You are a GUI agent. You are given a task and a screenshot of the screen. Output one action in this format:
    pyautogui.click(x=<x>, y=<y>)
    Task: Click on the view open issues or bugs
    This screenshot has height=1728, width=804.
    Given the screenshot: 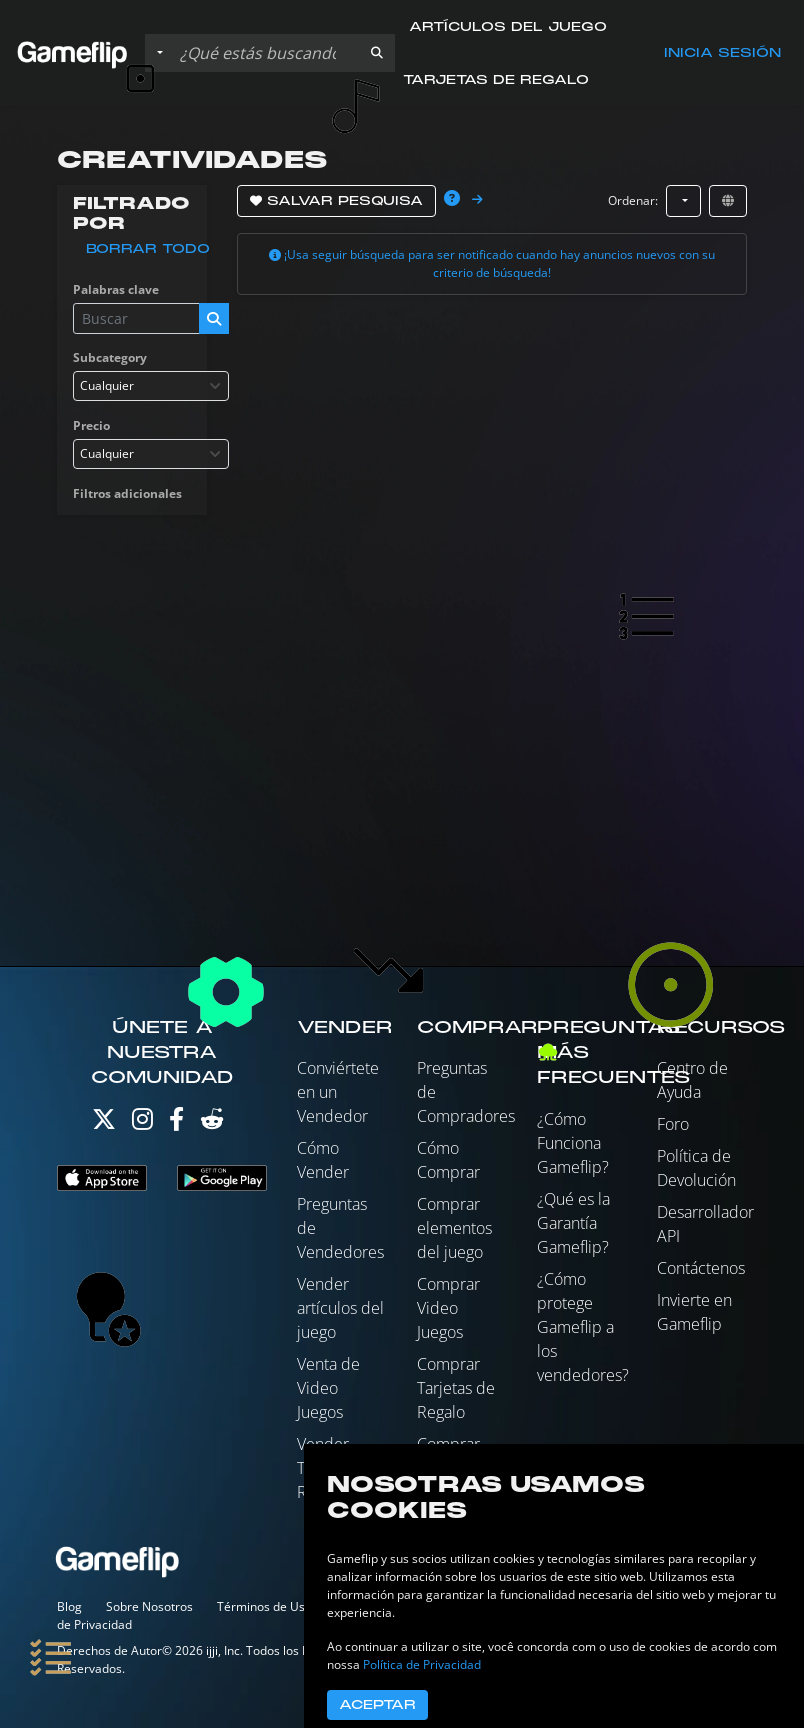 What is the action you would take?
    pyautogui.click(x=674, y=988)
    